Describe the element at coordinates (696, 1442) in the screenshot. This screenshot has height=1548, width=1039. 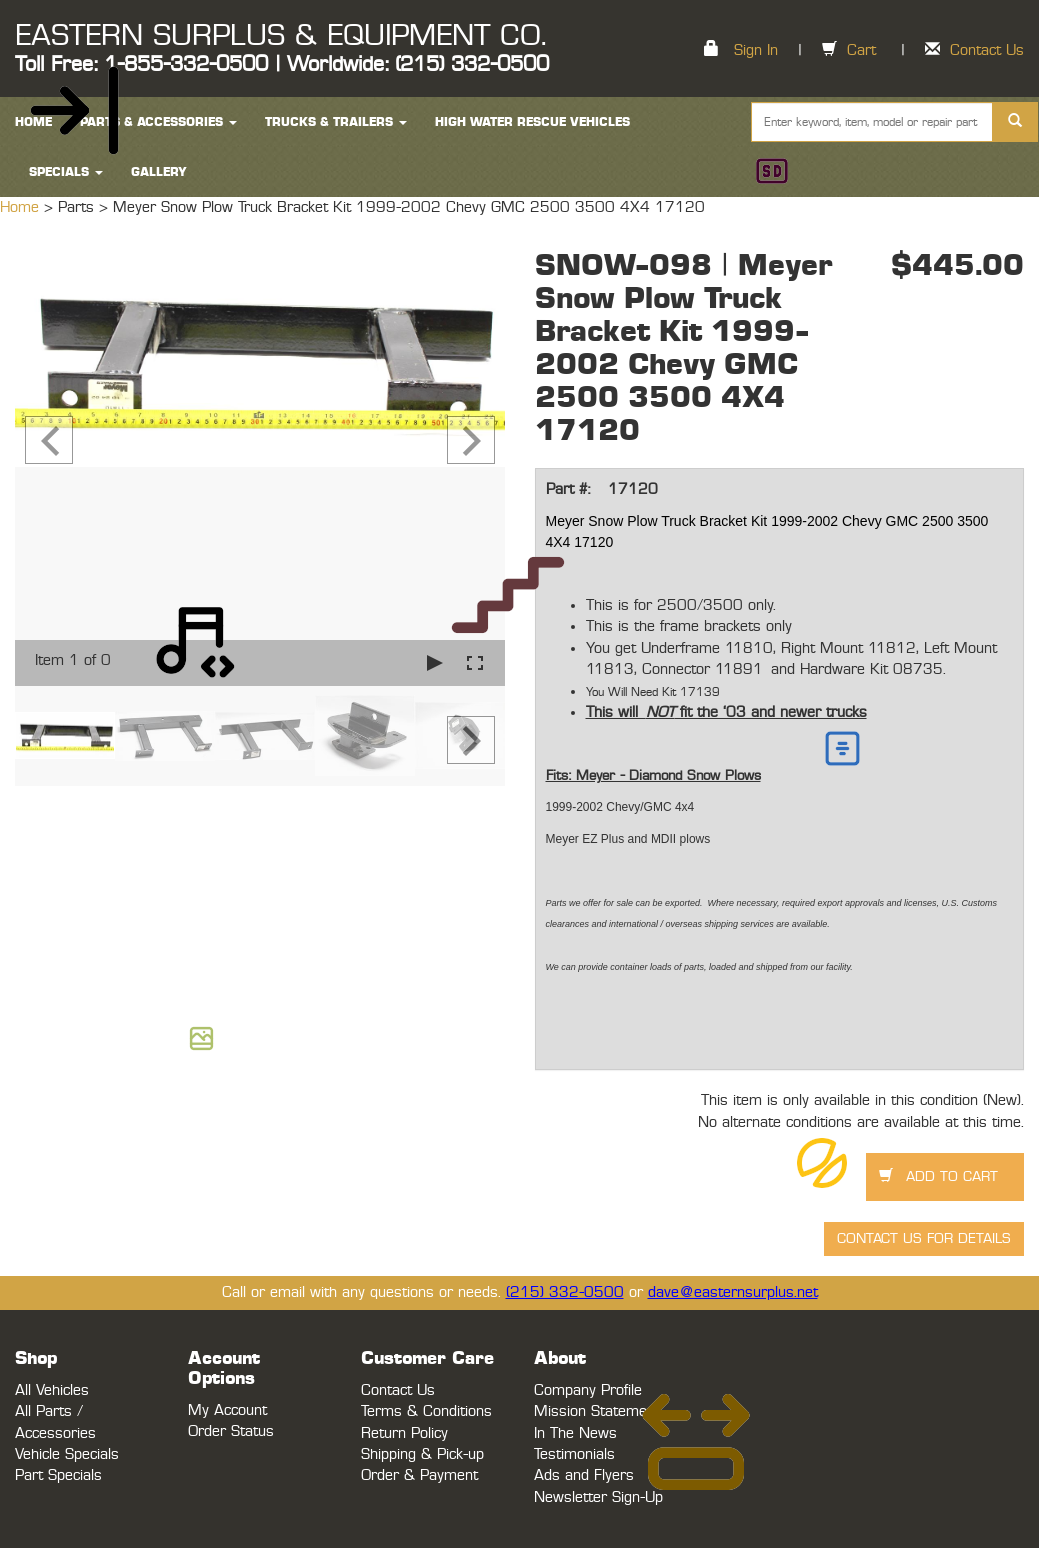
I see `auto-resize content to fit container` at that location.